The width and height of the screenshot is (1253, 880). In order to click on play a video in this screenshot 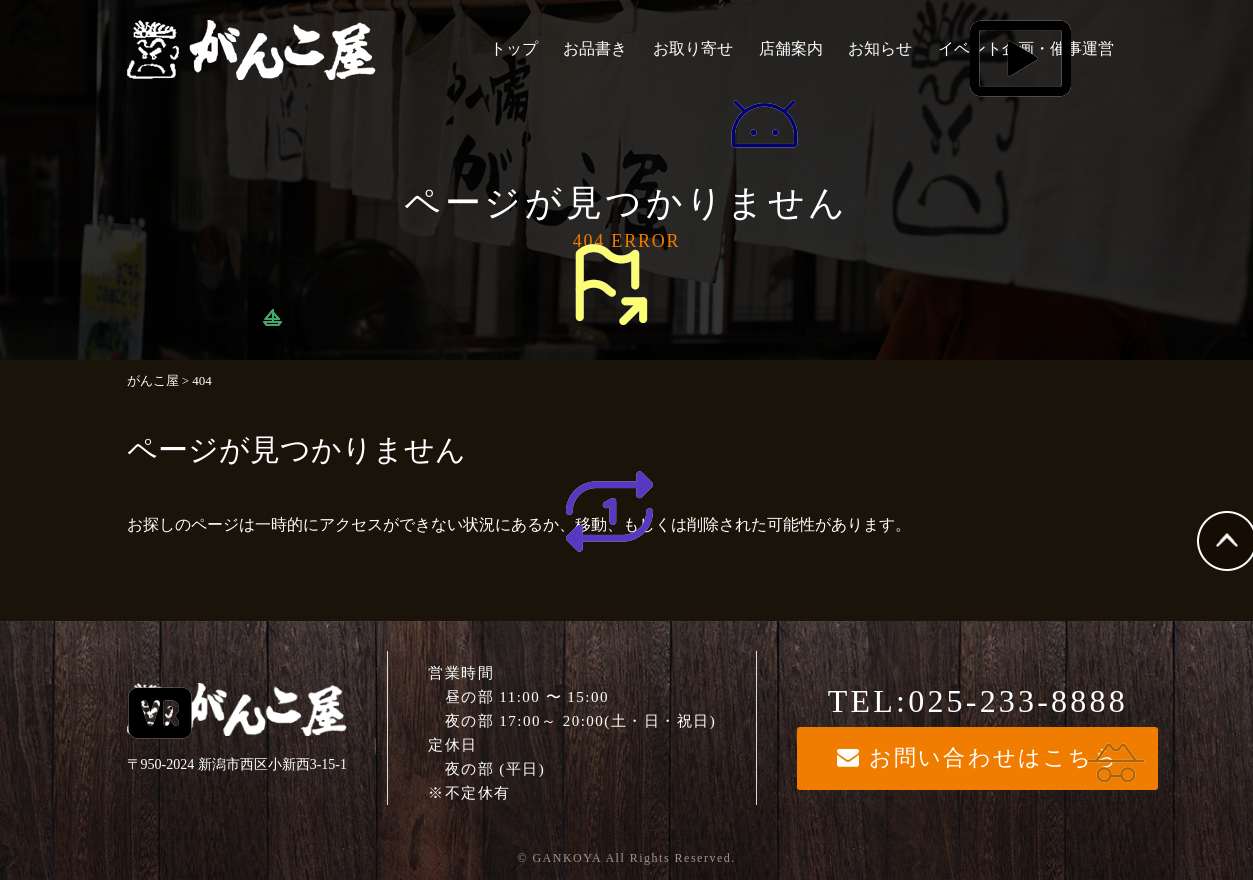, I will do `click(1020, 58)`.